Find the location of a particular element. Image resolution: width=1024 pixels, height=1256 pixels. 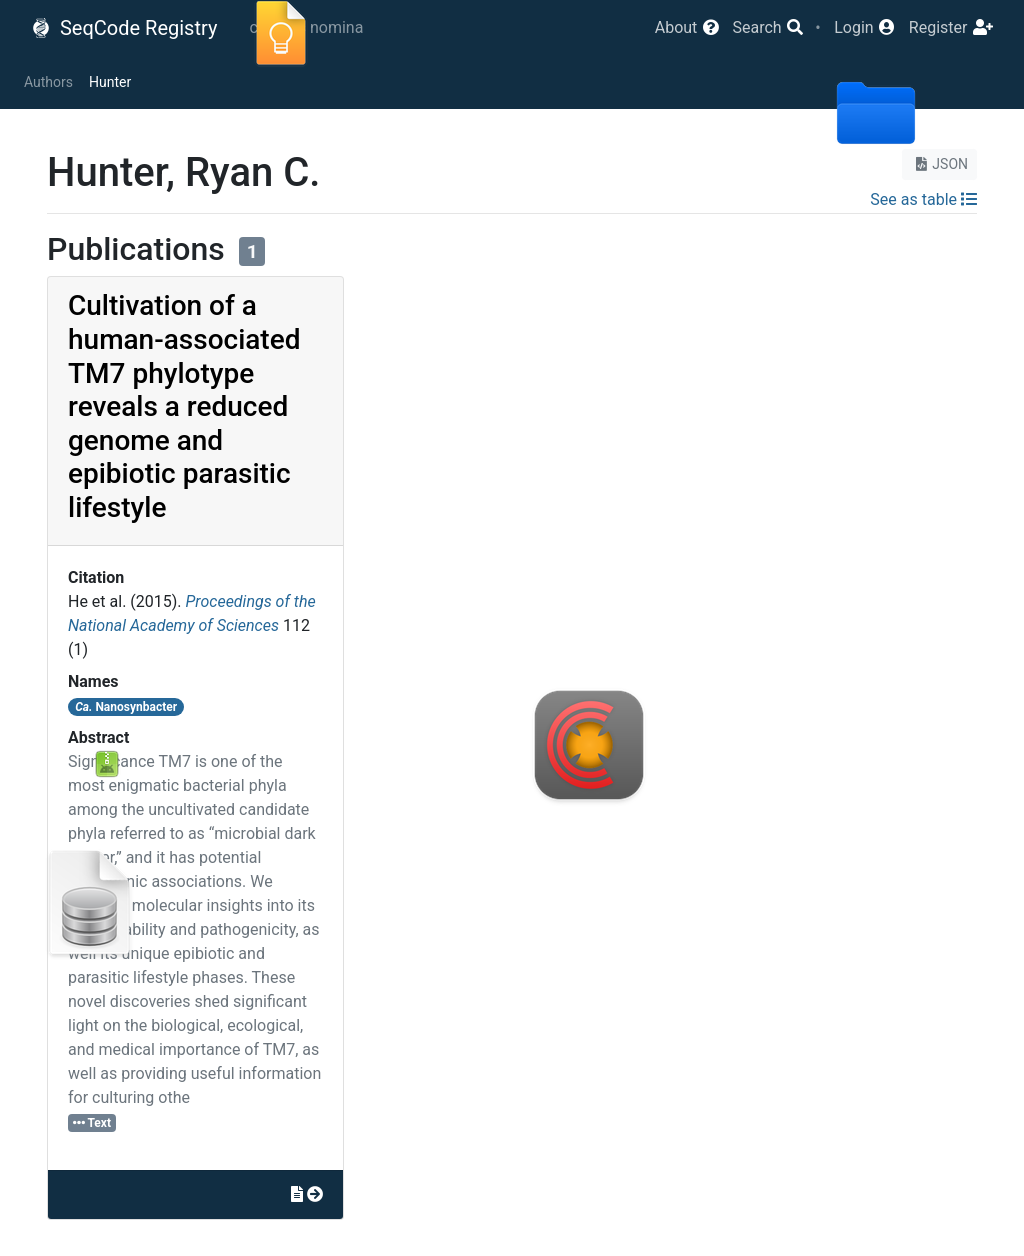

open an sql database file is located at coordinates (89, 904).